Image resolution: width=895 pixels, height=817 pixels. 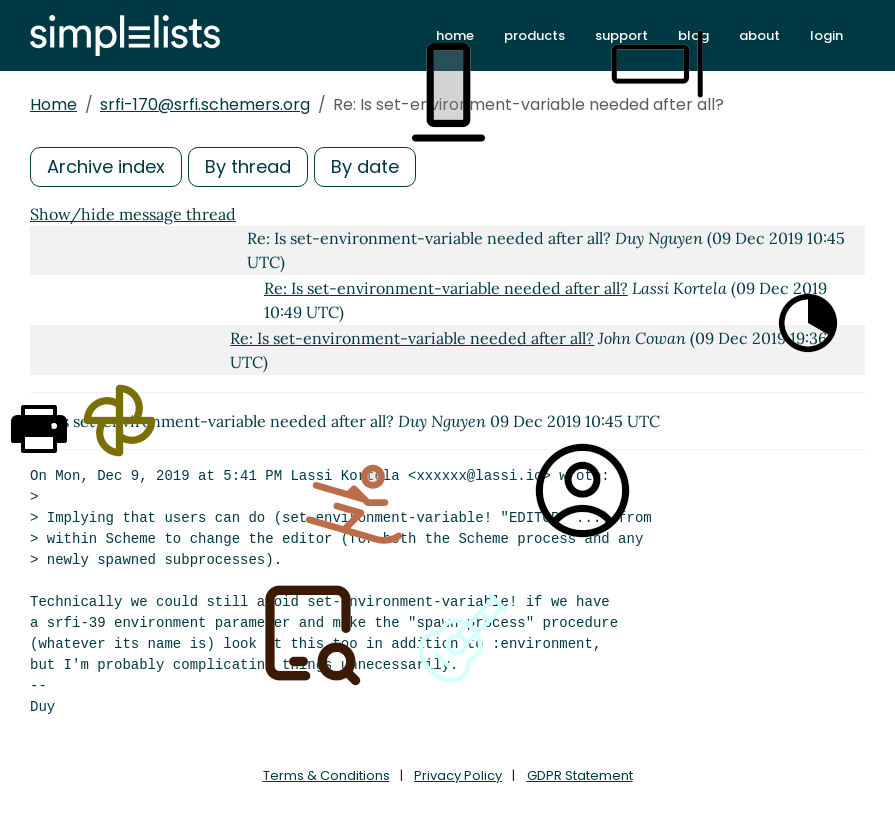 What do you see at coordinates (808, 323) in the screenshot?
I see `indicates 33% progress or completion` at bounding box center [808, 323].